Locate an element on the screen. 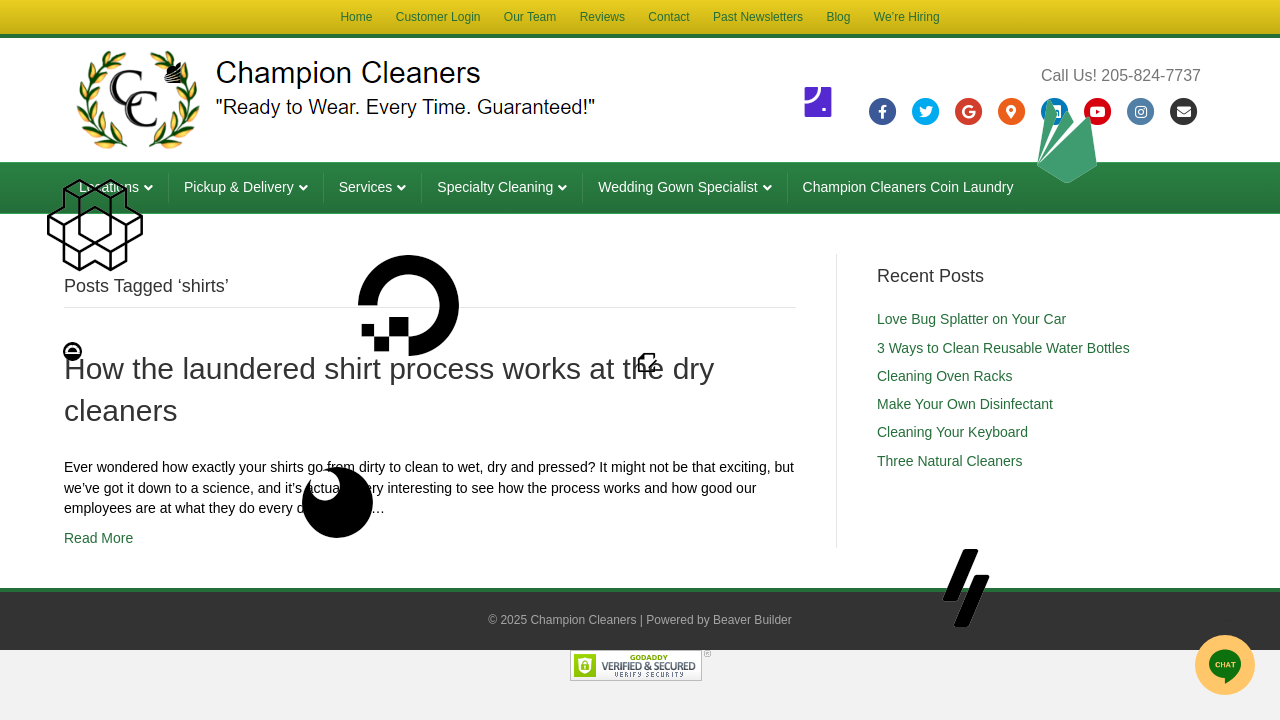  DigitalOcean logo is located at coordinates (408, 305).